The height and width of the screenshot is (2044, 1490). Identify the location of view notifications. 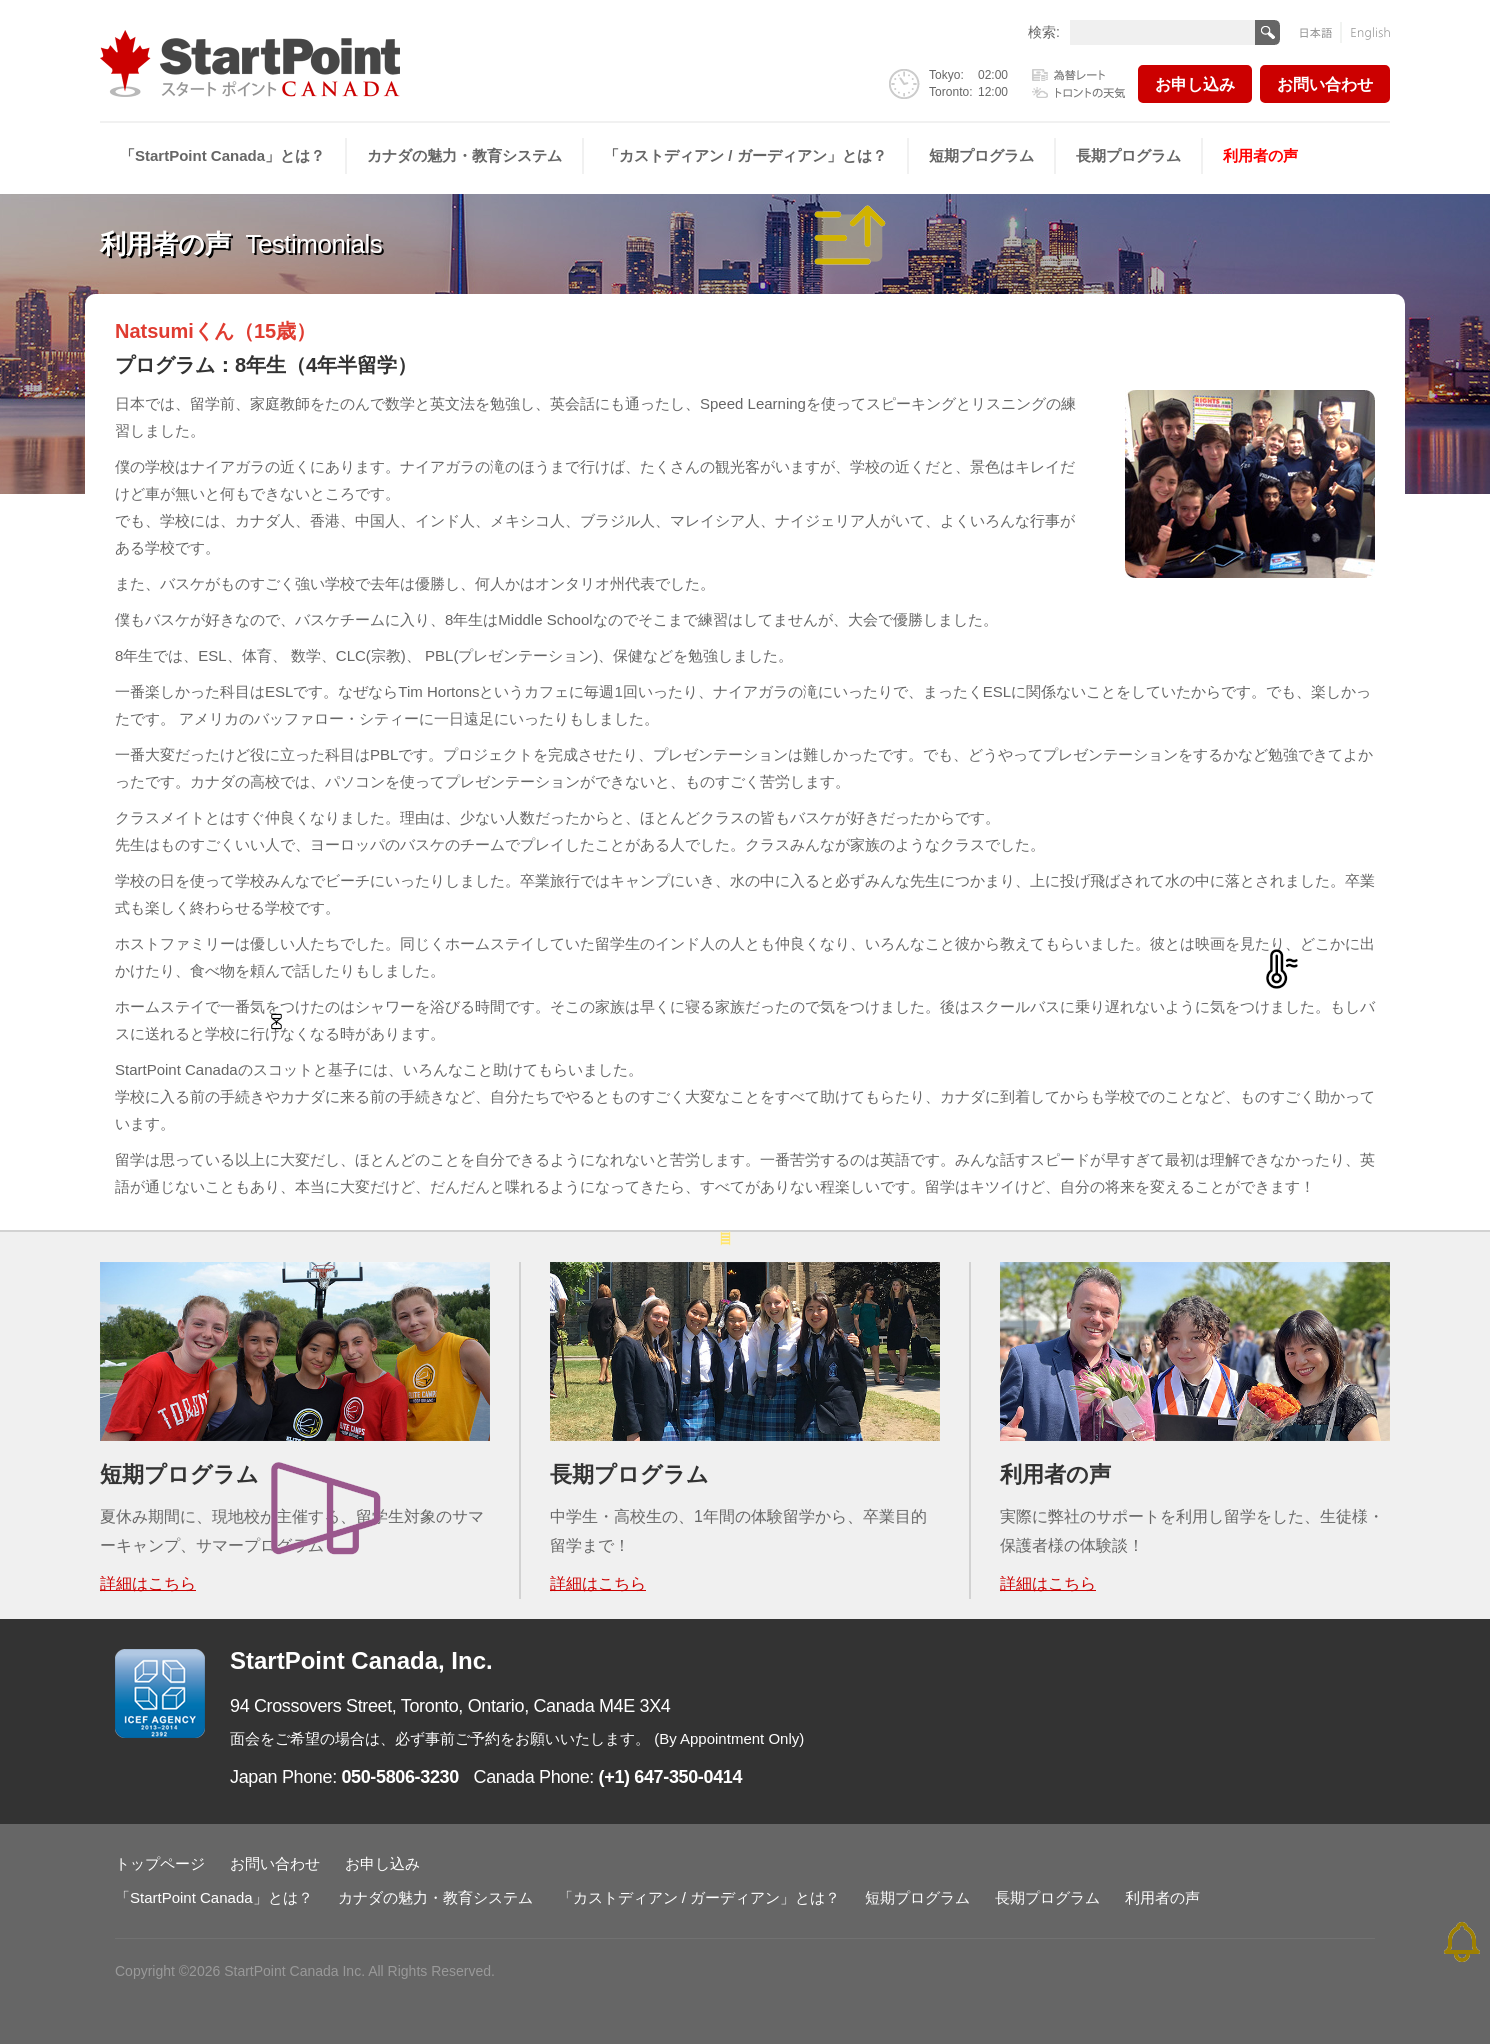
(1462, 1942).